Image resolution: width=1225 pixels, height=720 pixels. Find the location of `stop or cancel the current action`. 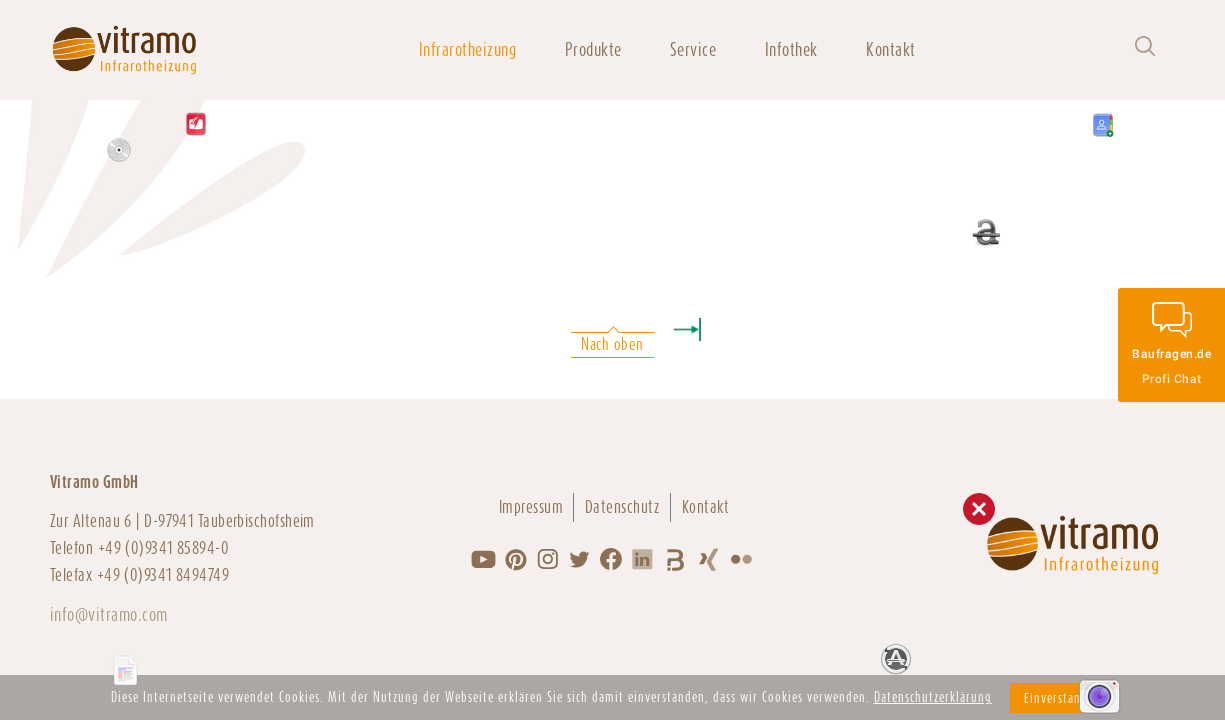

stop or cancel the current action is located at coordinates (979, 509).